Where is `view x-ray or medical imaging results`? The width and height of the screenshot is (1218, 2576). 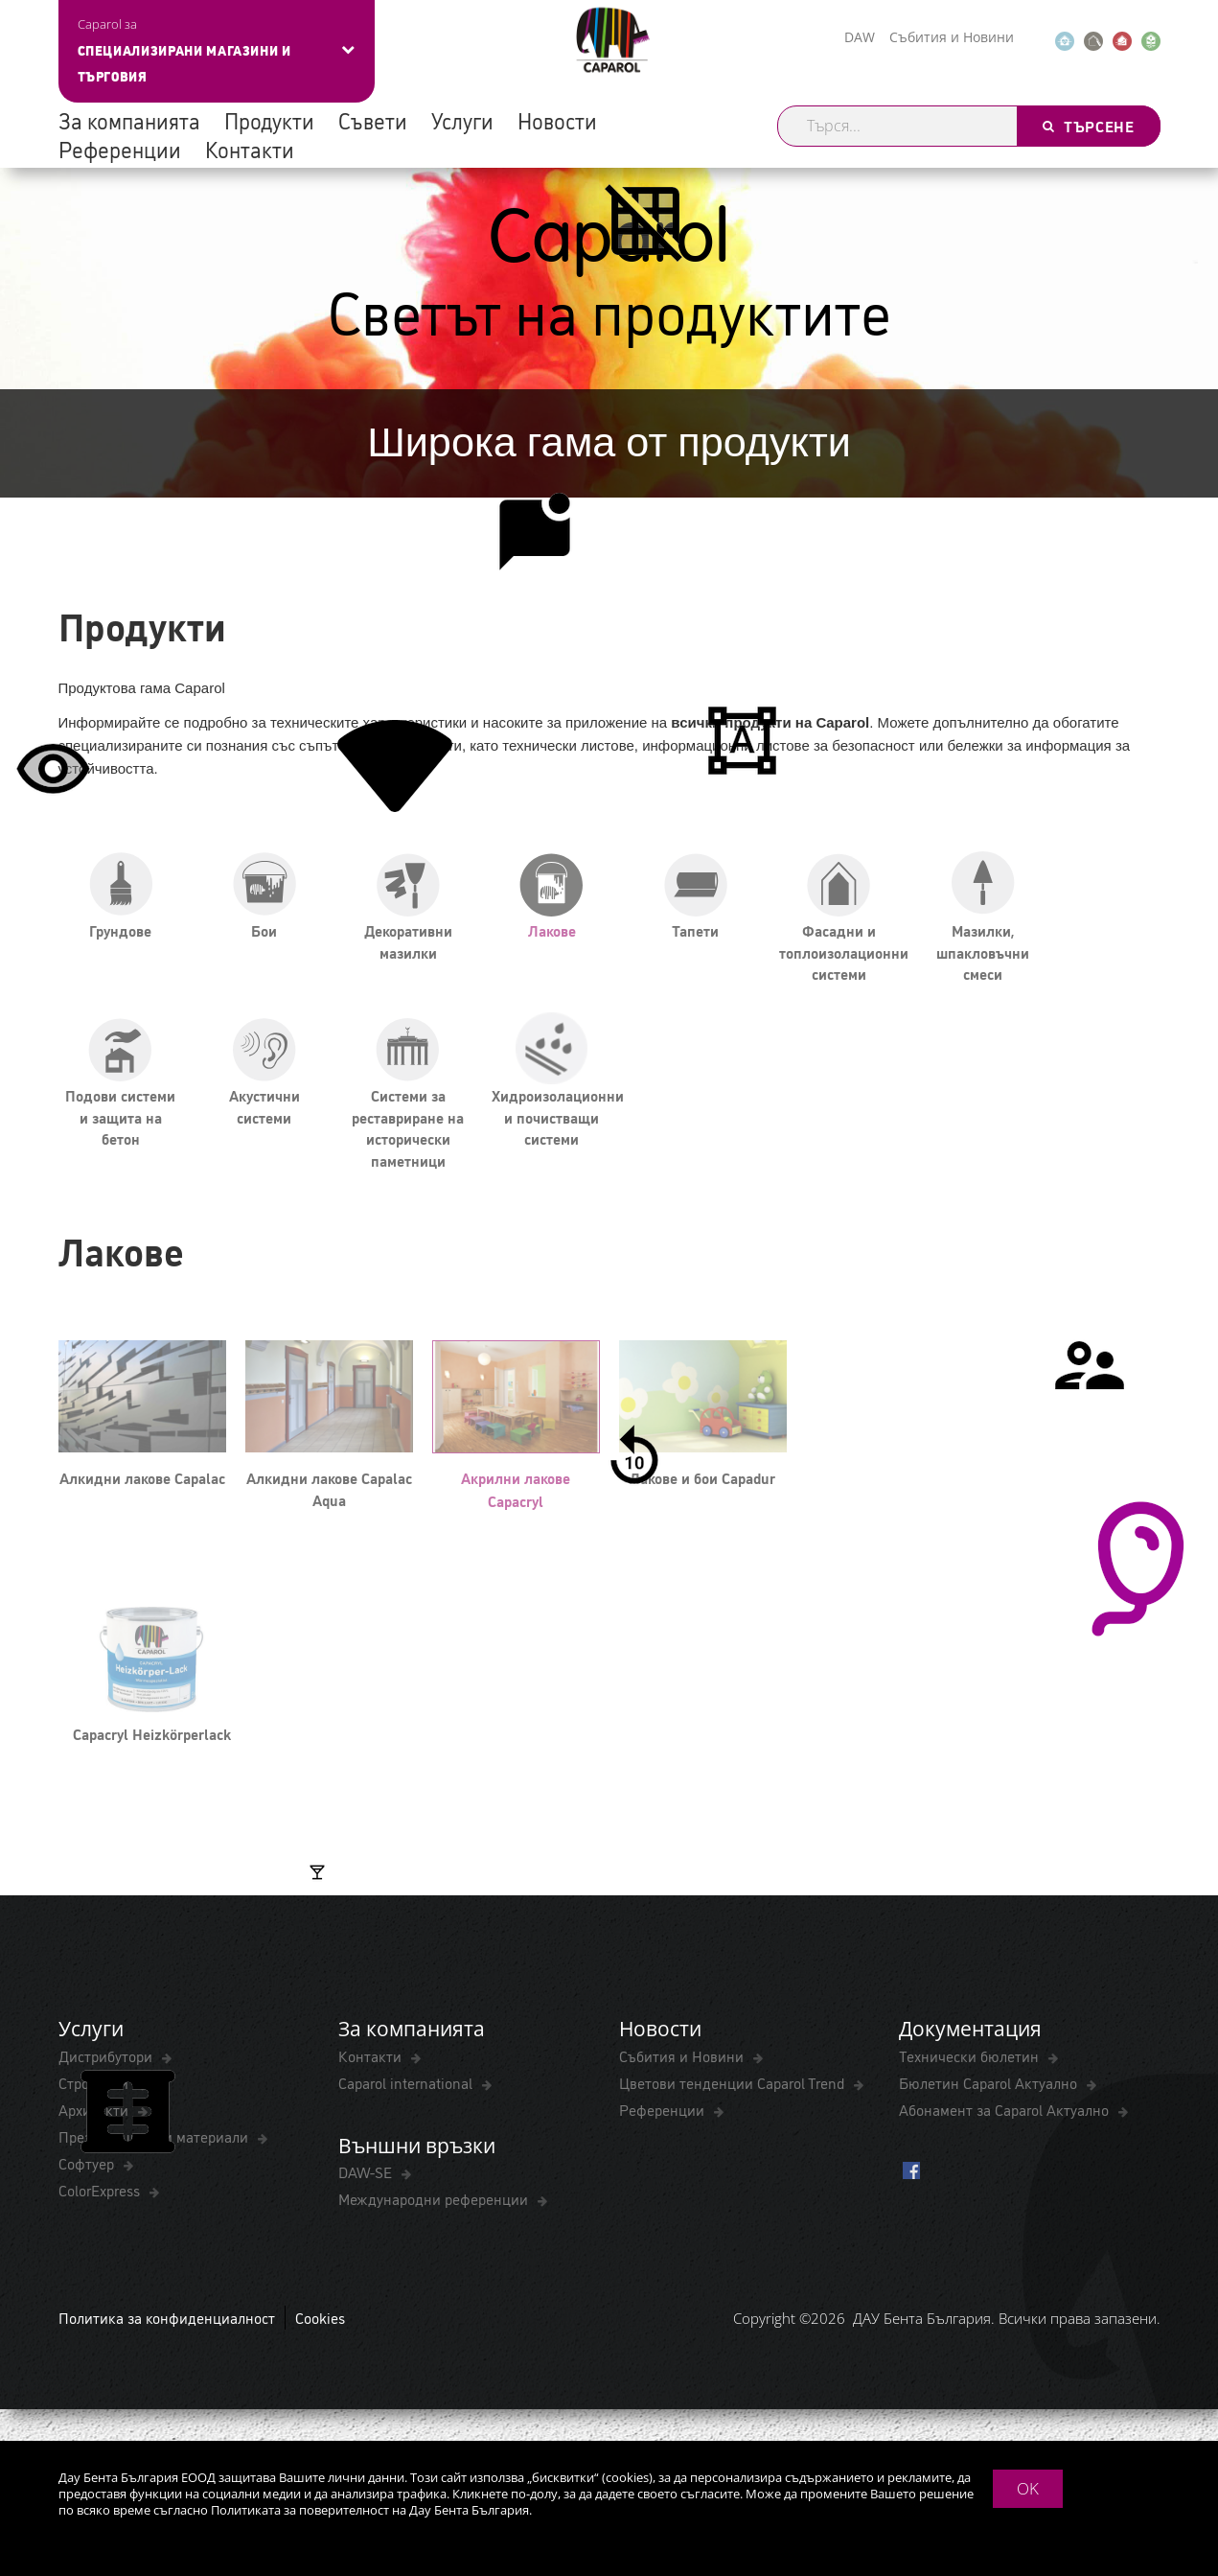 view x-ray or medical imaging results is located at coordinates (127, 2111).